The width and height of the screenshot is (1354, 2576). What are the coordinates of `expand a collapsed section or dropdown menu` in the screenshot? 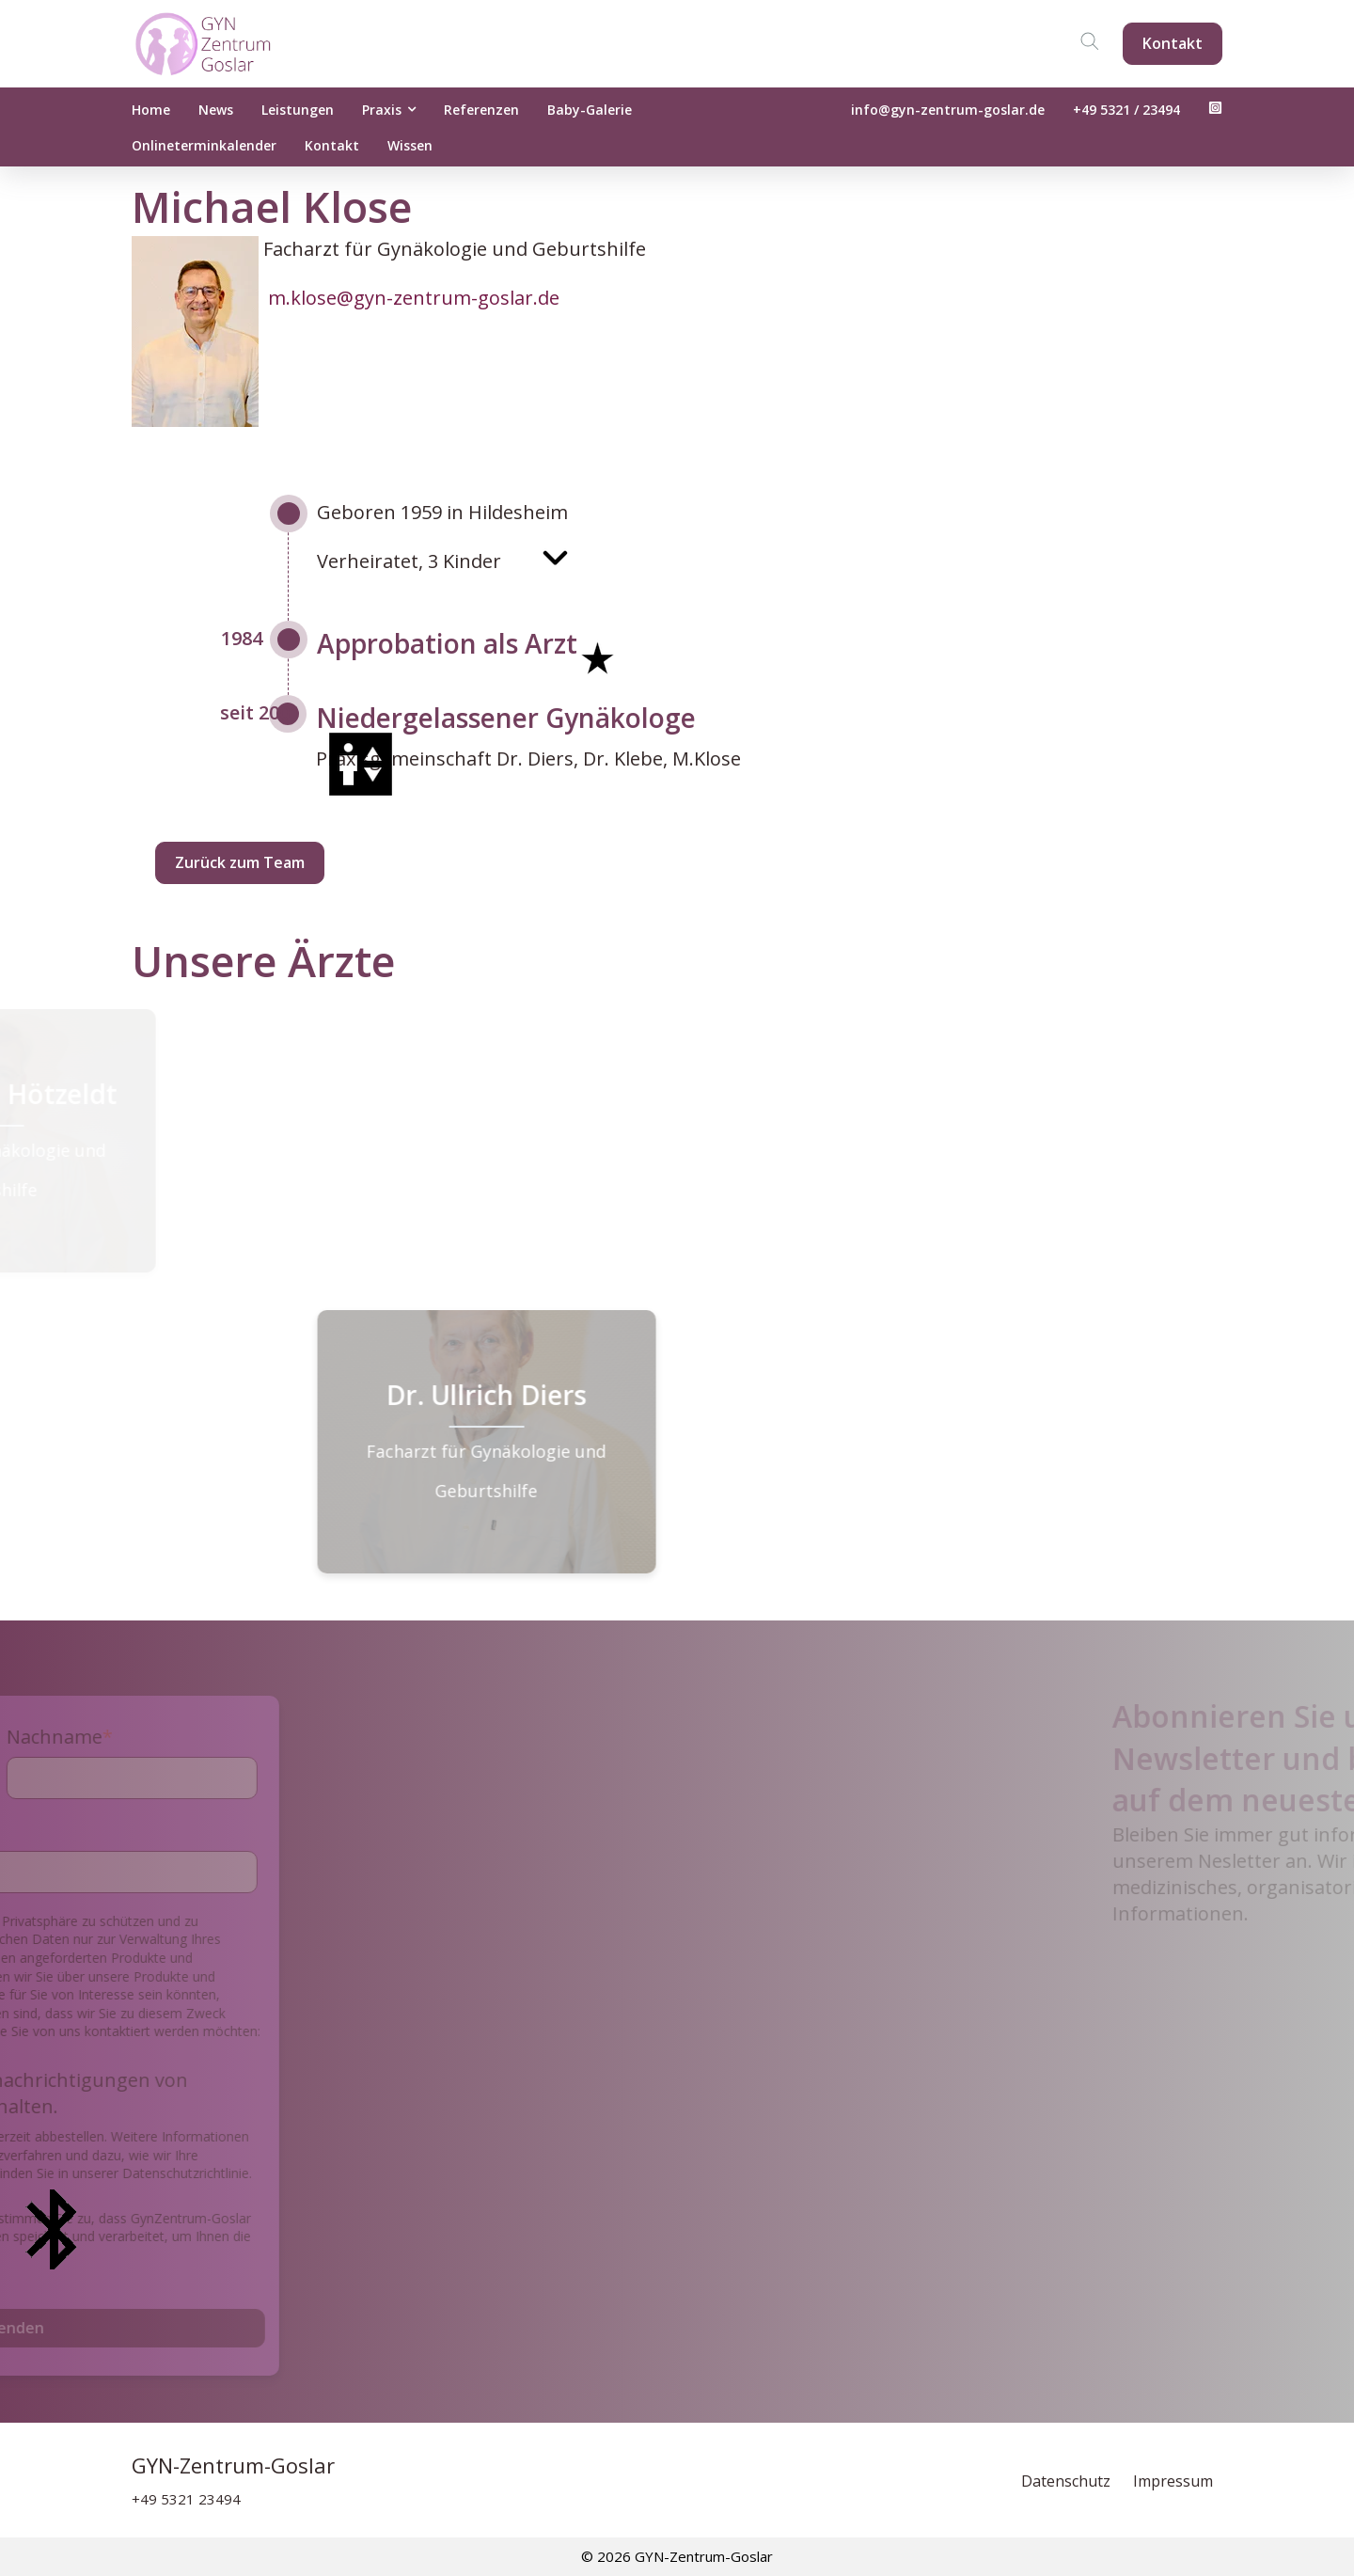 It's located at (555, 557).